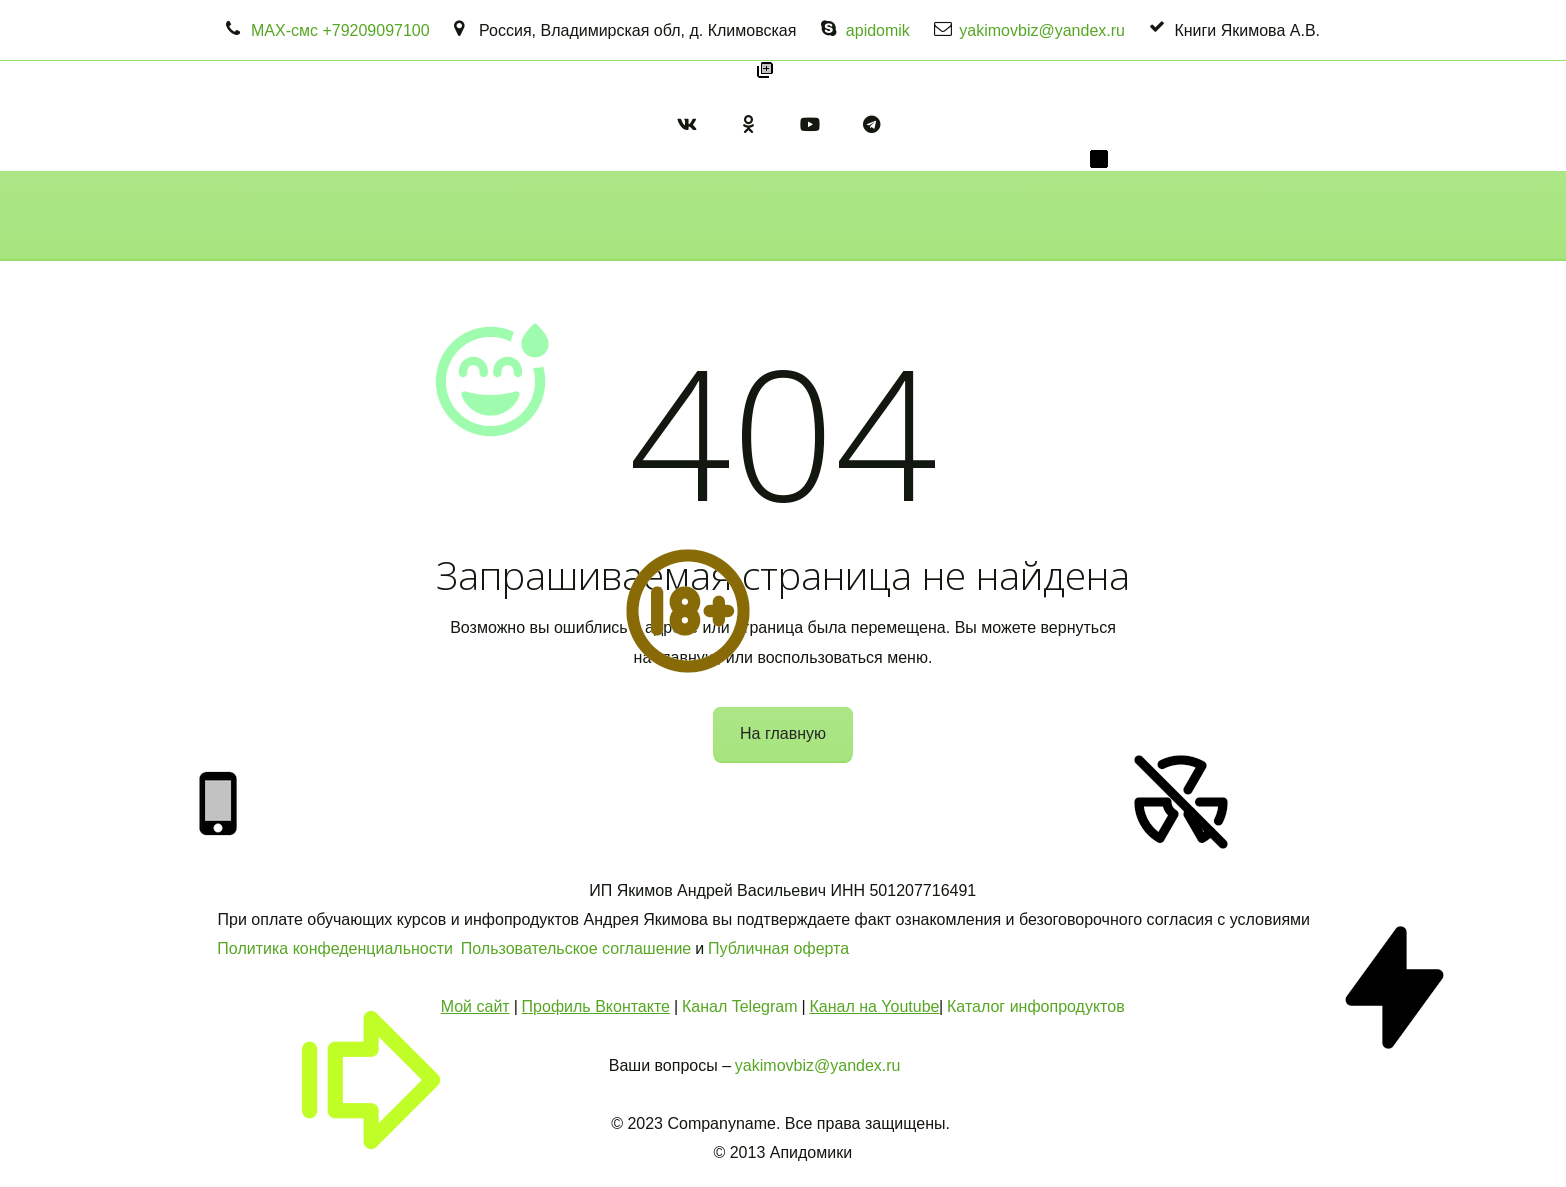  I want to click on disable radiation or hazard alerts, so click(1181, 802).